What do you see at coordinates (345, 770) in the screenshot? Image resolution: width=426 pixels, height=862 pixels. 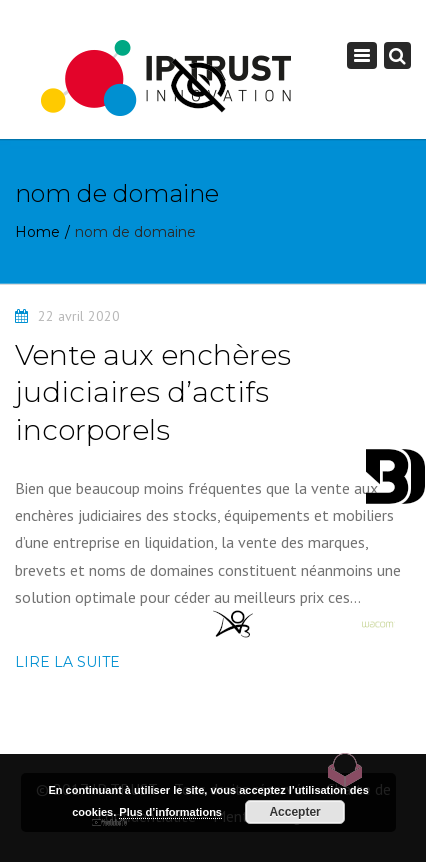 I see `open Roundcube webmail client` at bounding box center [345, 770].